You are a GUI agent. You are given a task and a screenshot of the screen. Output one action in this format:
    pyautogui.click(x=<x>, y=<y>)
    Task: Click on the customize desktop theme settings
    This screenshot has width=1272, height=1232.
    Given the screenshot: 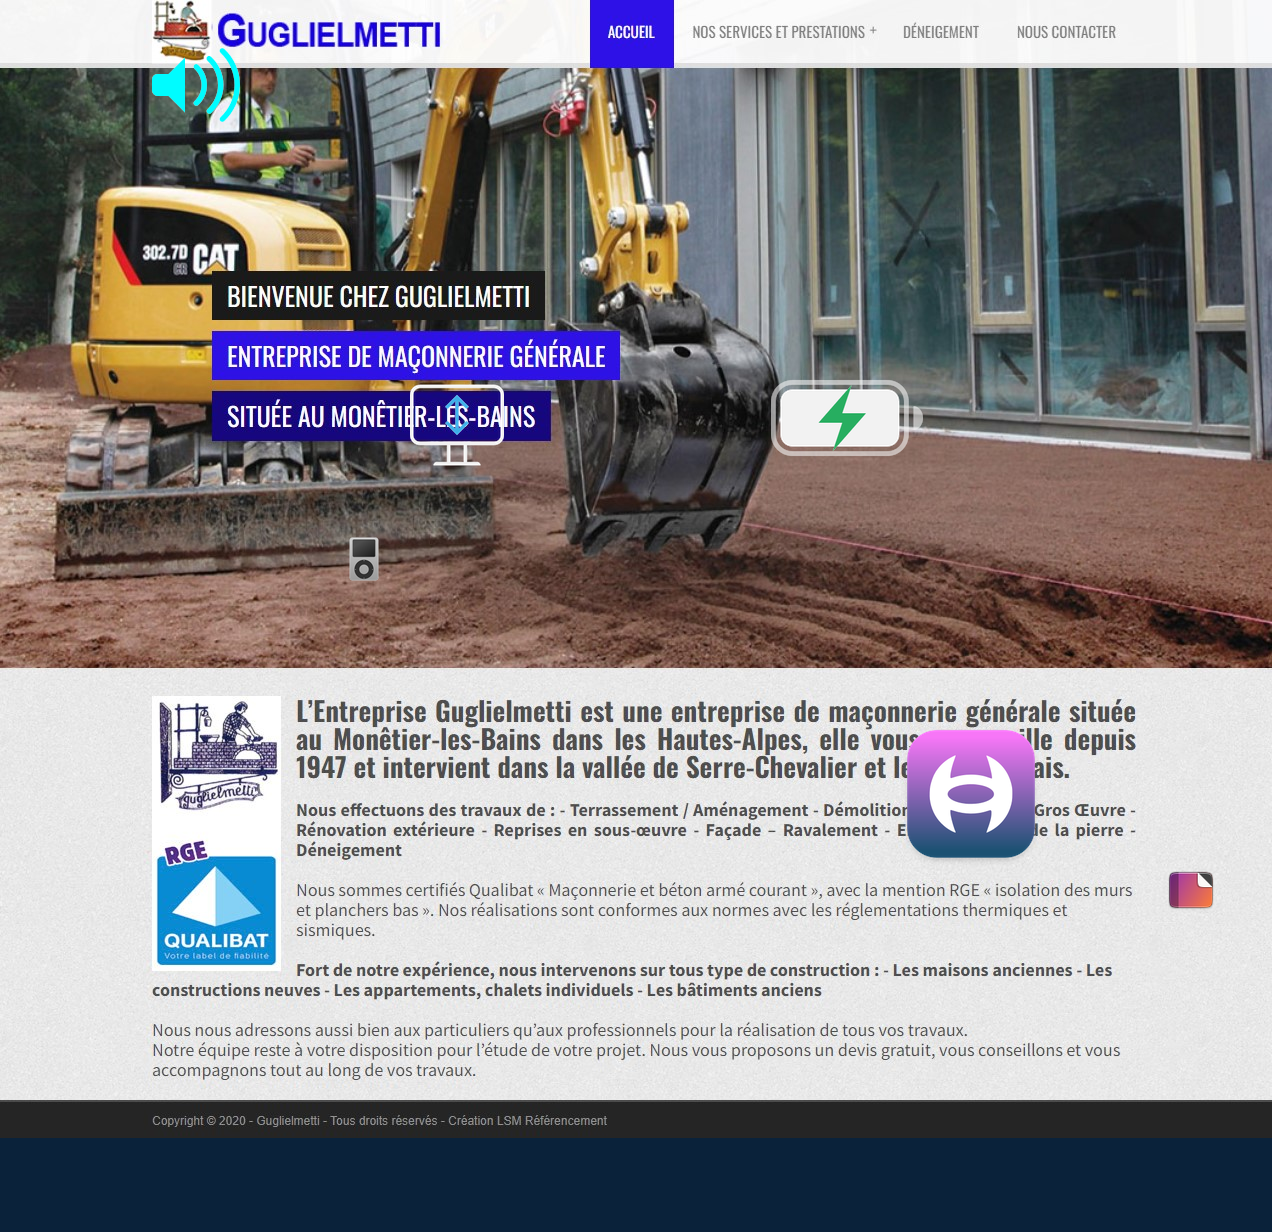 What is the action you would take?
    pyautogui.click(x=1191, y=890)
    